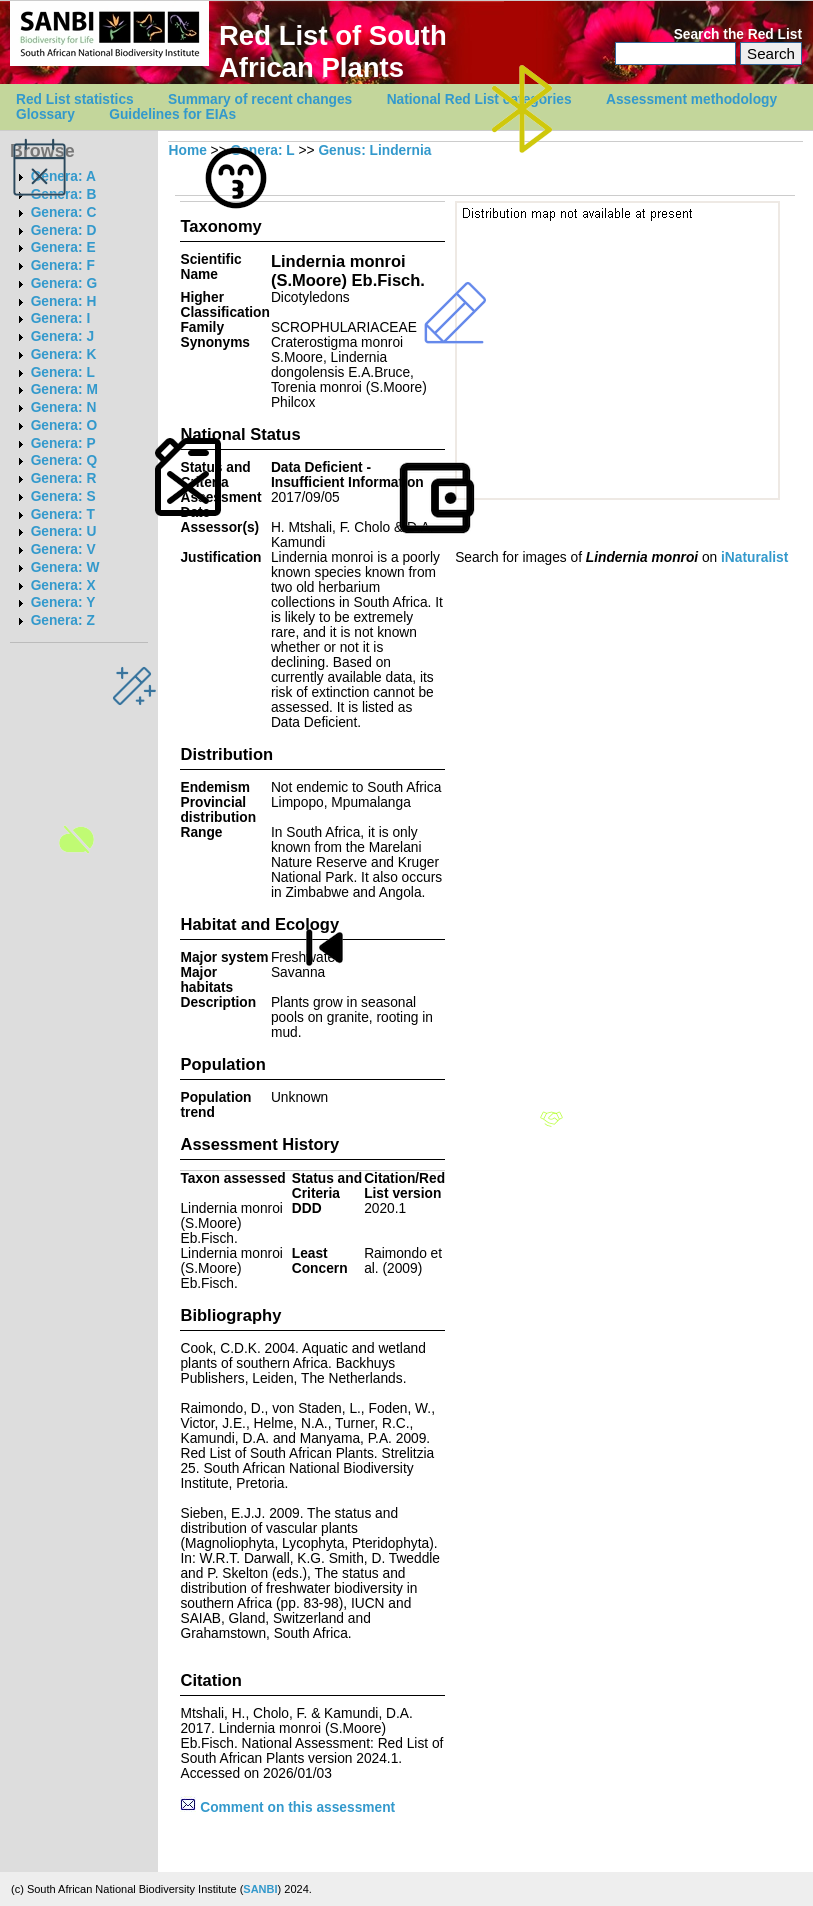  I want to click on indicates no cloud connection or offline status, so click(76, 839).